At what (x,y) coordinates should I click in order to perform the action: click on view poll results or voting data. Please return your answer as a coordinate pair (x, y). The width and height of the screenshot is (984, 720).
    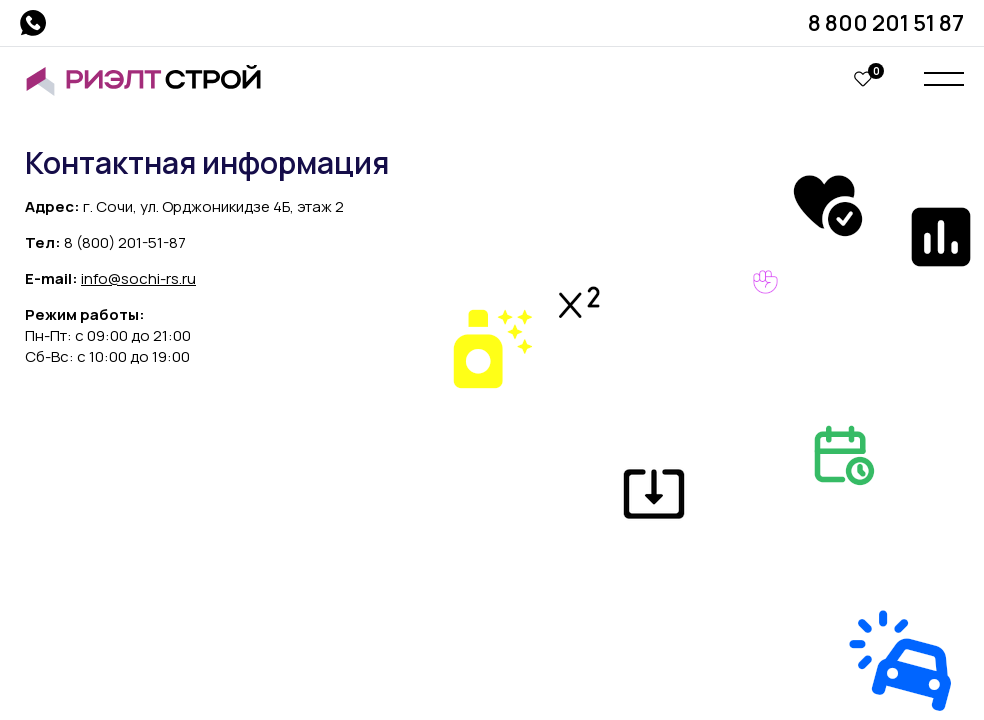
    Looking at the image, I should click on (941, 237).